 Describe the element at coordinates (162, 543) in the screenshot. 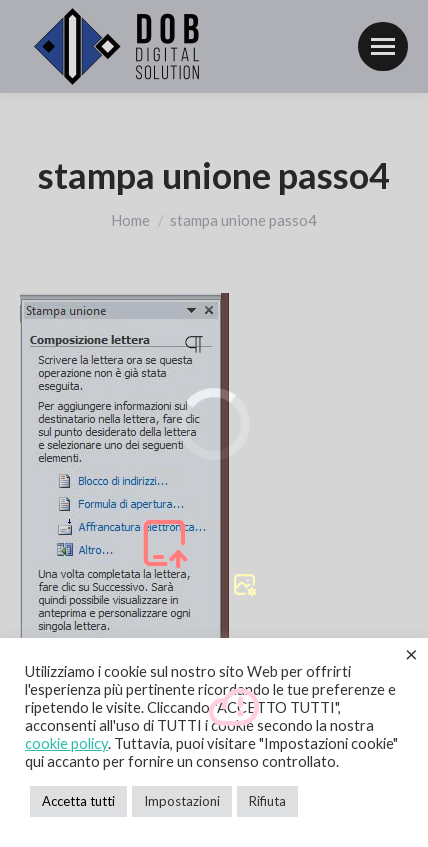

I see `upload content to tablet device` at that location.